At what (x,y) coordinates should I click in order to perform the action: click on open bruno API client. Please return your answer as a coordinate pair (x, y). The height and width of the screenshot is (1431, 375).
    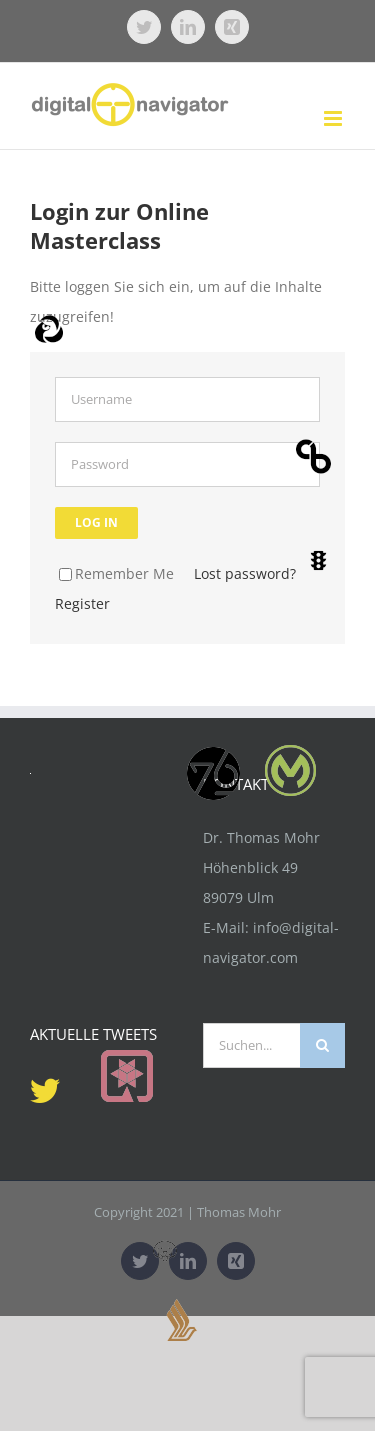
    Looking at the image, I should click on (165, 1251).